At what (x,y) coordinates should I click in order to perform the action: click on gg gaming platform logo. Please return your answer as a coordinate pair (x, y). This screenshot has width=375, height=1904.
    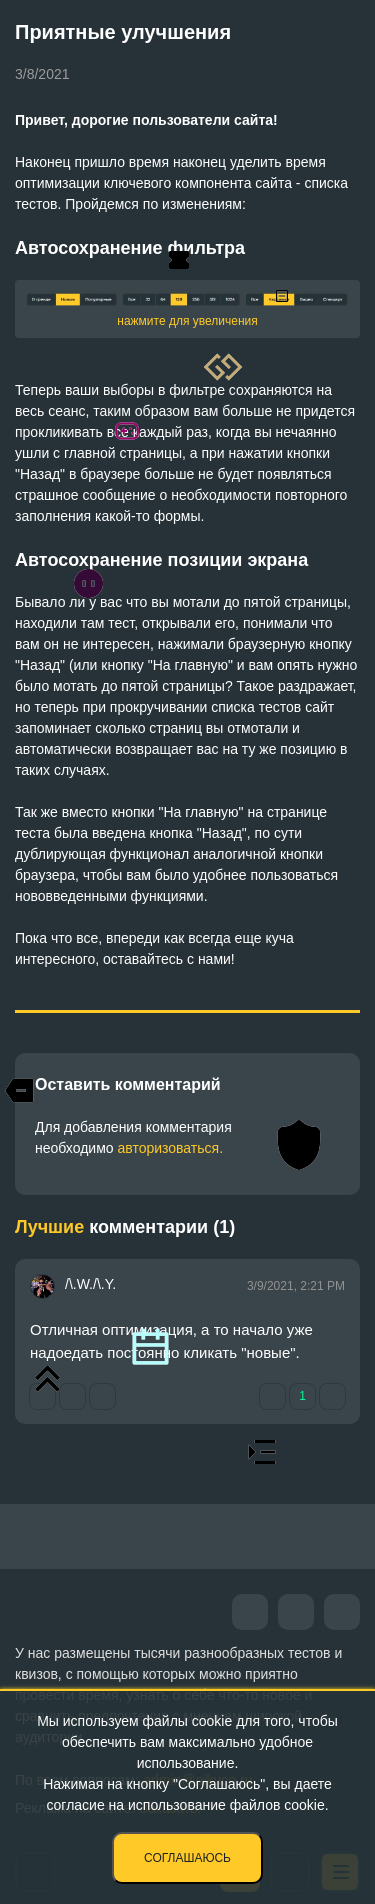
    Looking at the image, I should click on (223, 367).